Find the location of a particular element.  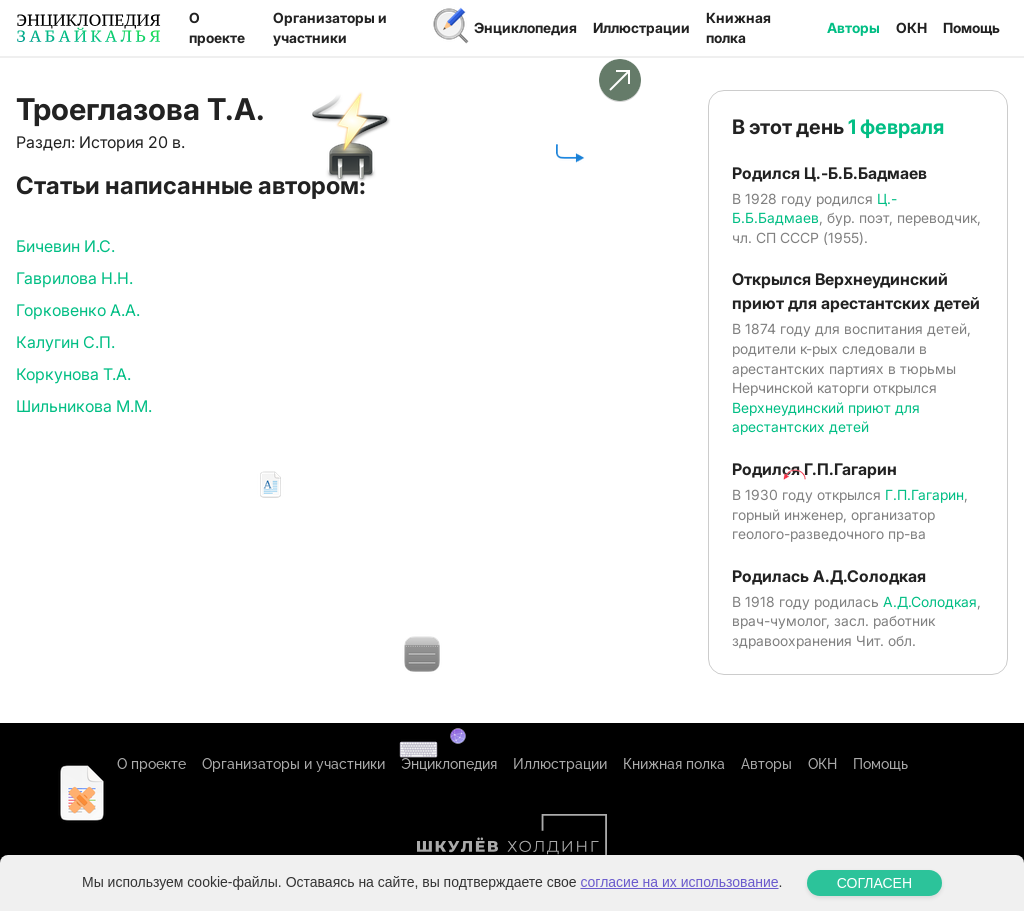

open a word processing document is located at coordinates (270, 484).